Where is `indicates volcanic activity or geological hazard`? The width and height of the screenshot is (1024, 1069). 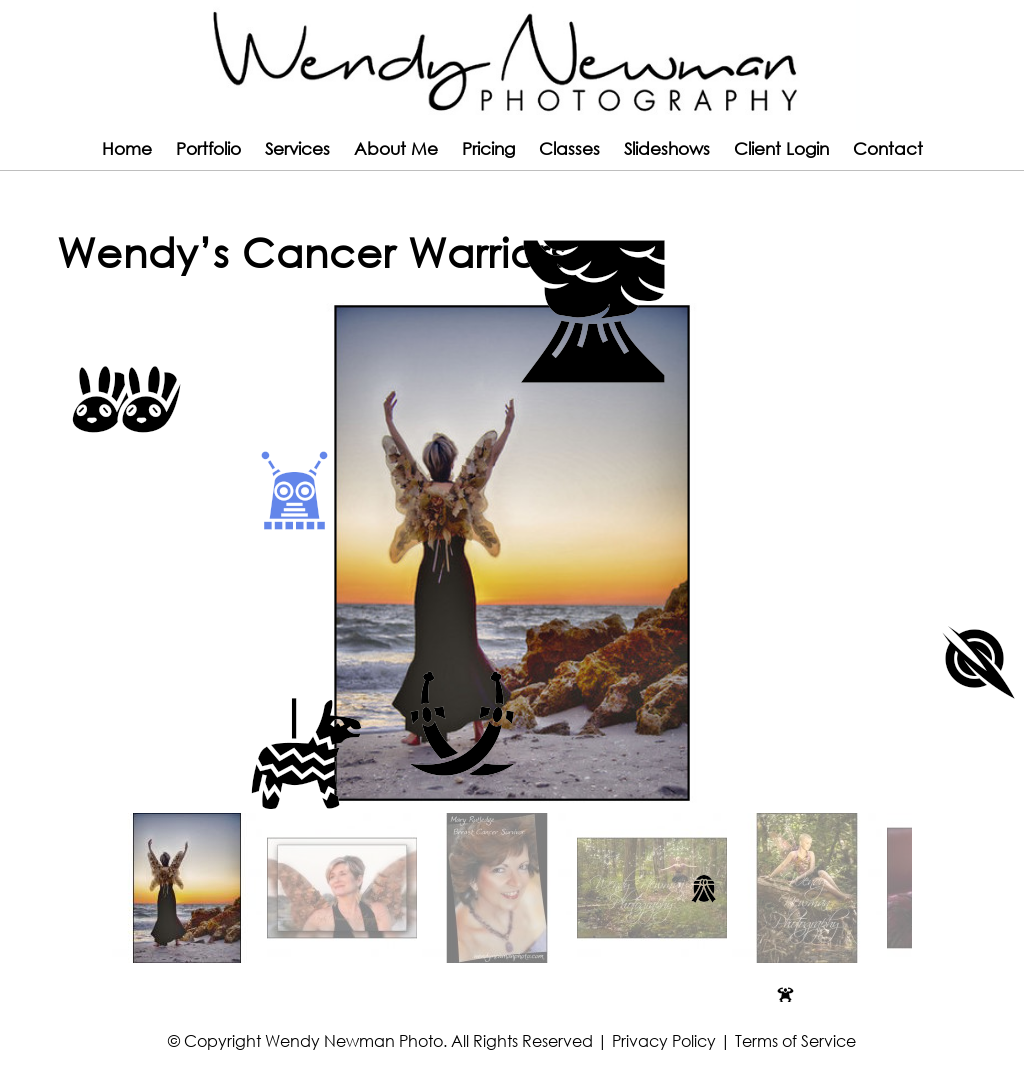
indicates volcanic activity or geological hazard is located at coordinates (593, 311).